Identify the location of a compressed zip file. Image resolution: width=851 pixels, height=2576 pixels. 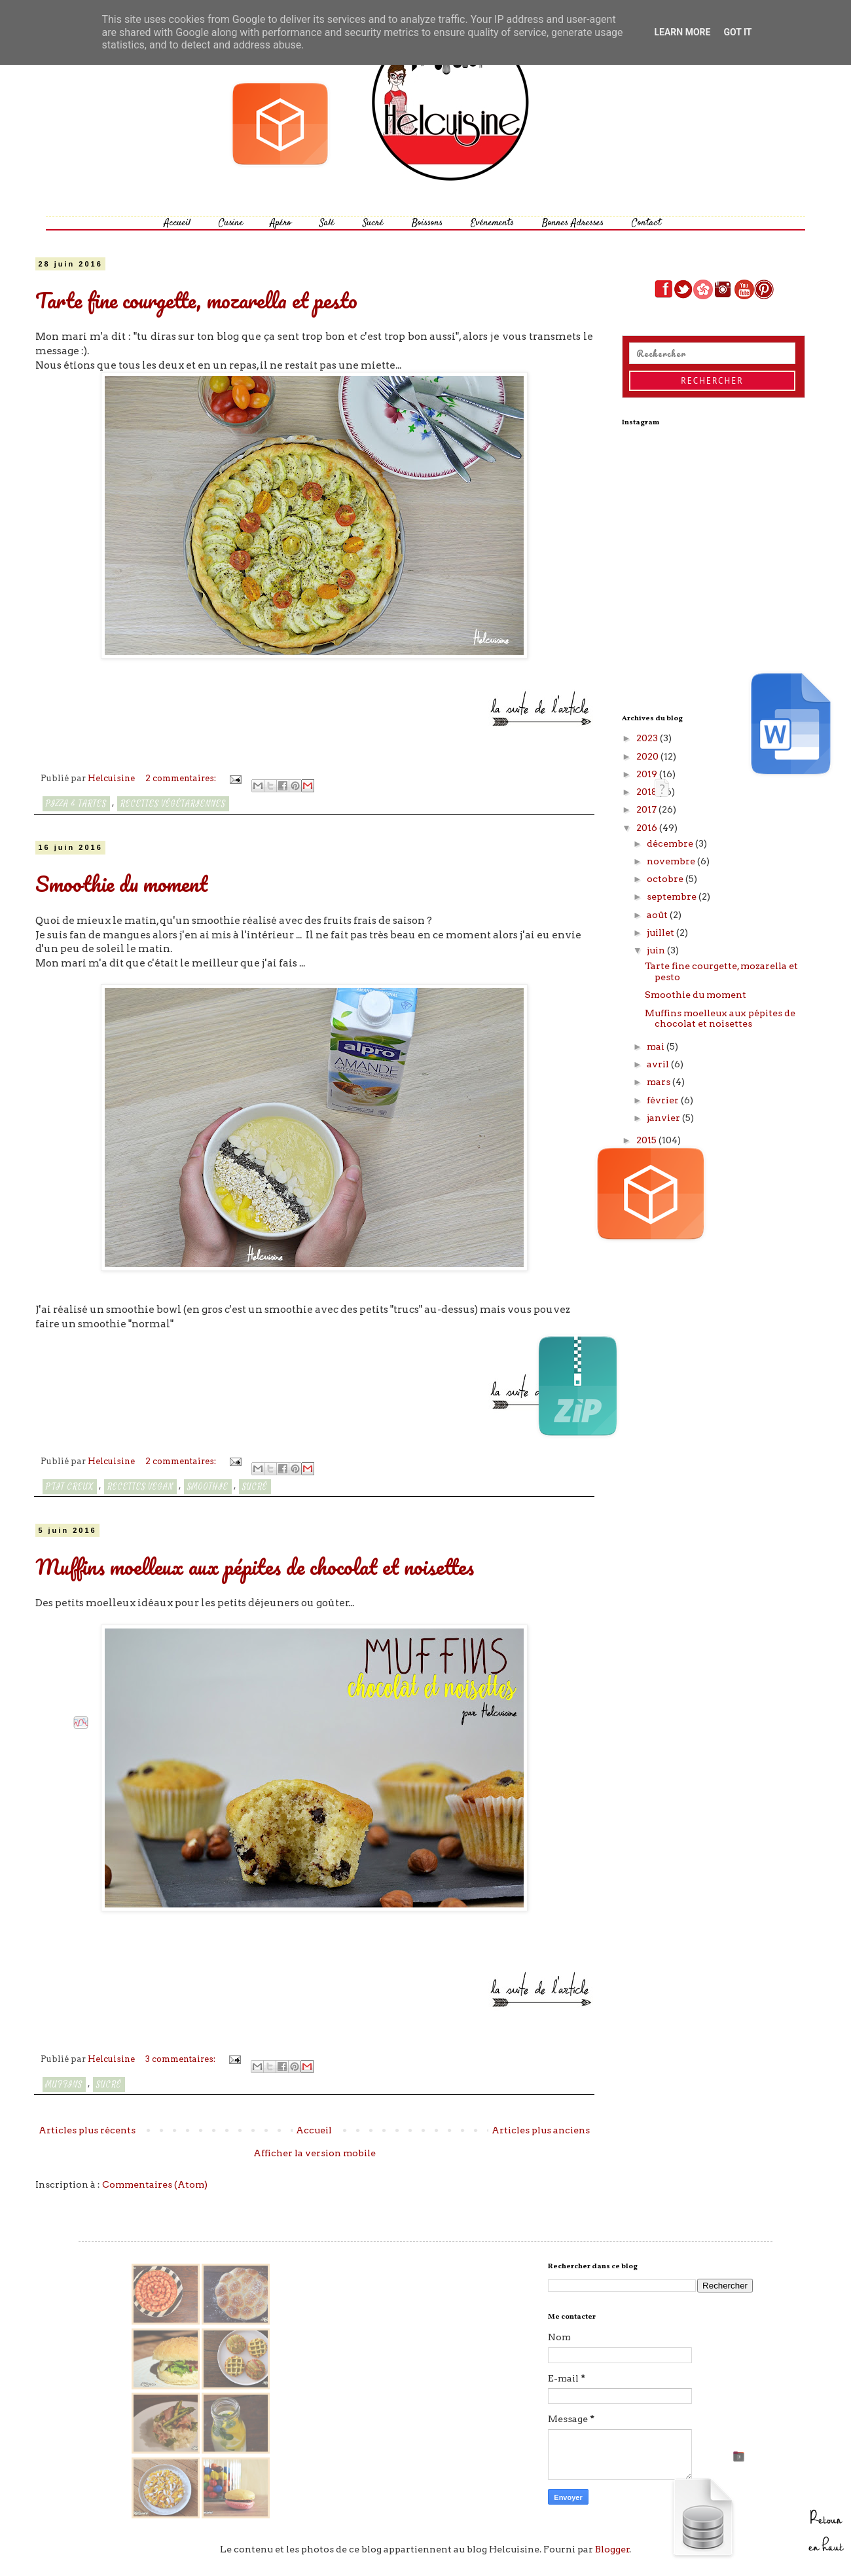
(577, 1386).